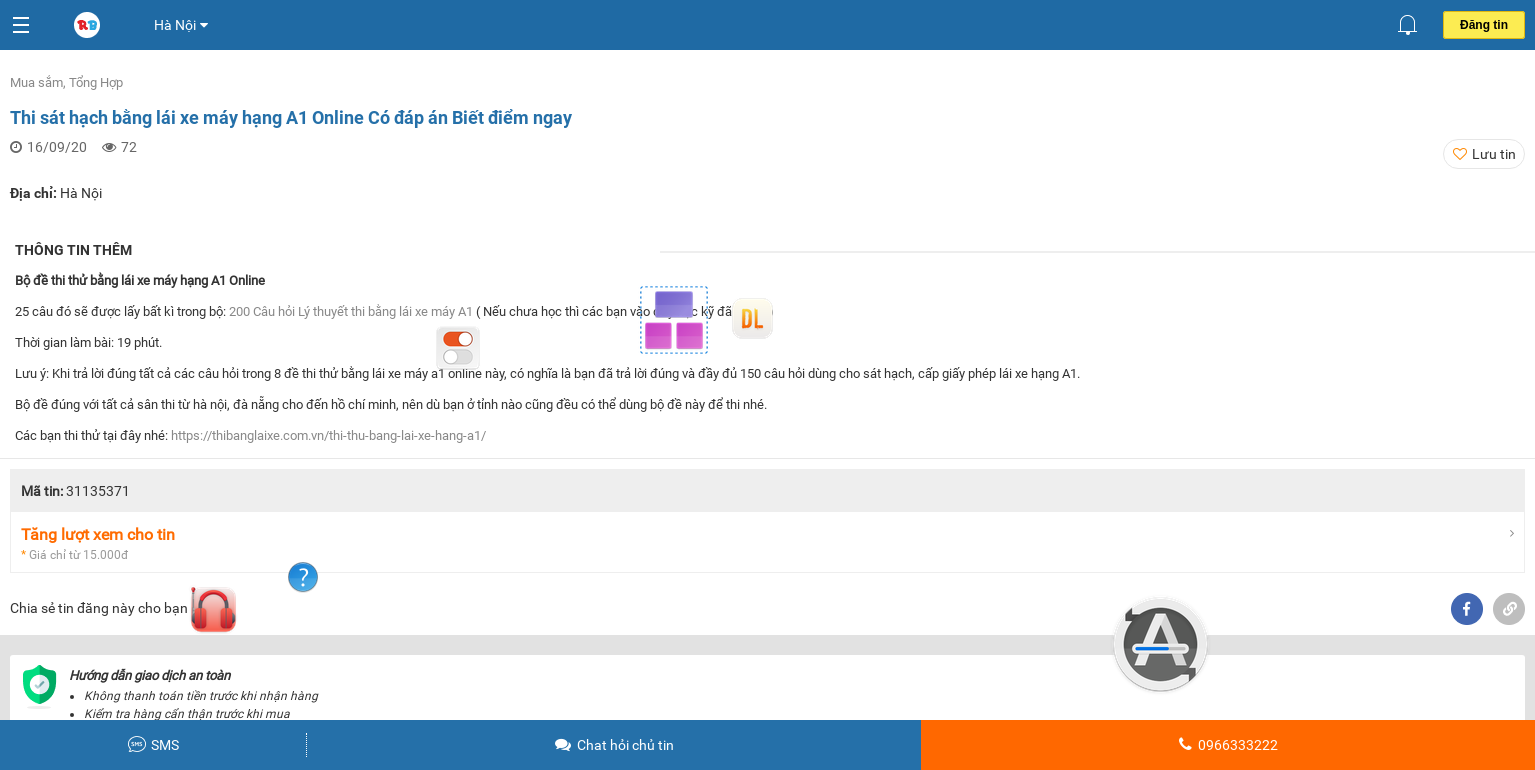 The width and height of the screenshot is (1535, 770). What do you see at coordinates (213, 609) in the screenshot?
I see `open audio sharing app` at bounding box center [213, 609].